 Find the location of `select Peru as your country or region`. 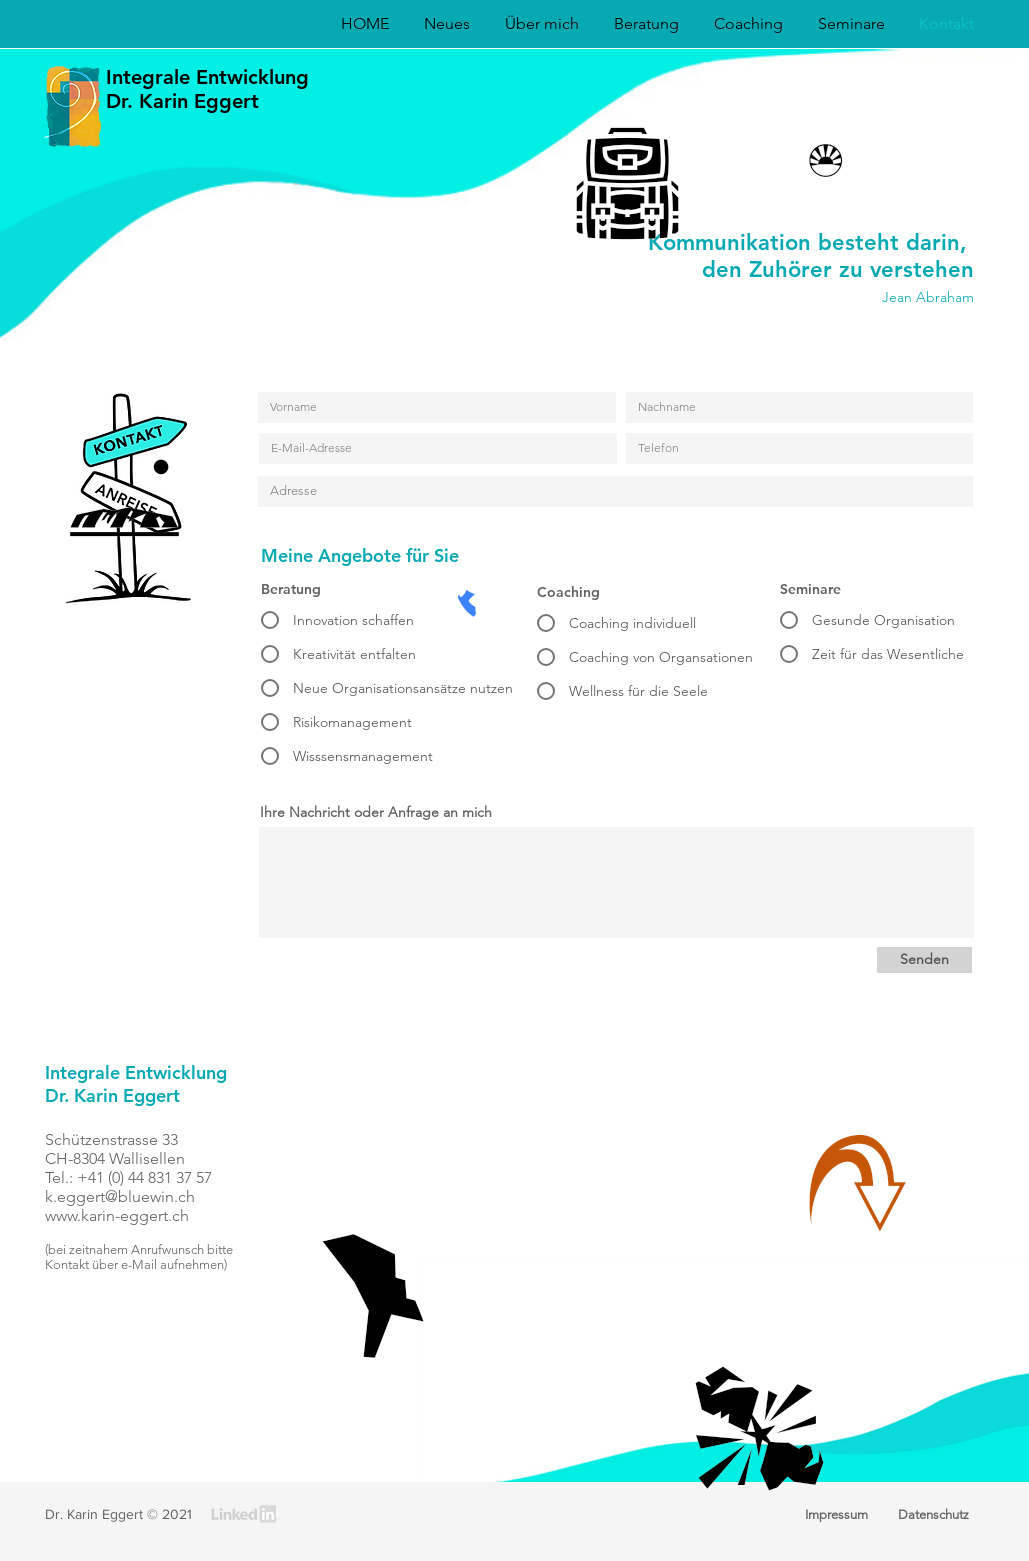

select Peru as your country or region is located at coordinates (467, 603).